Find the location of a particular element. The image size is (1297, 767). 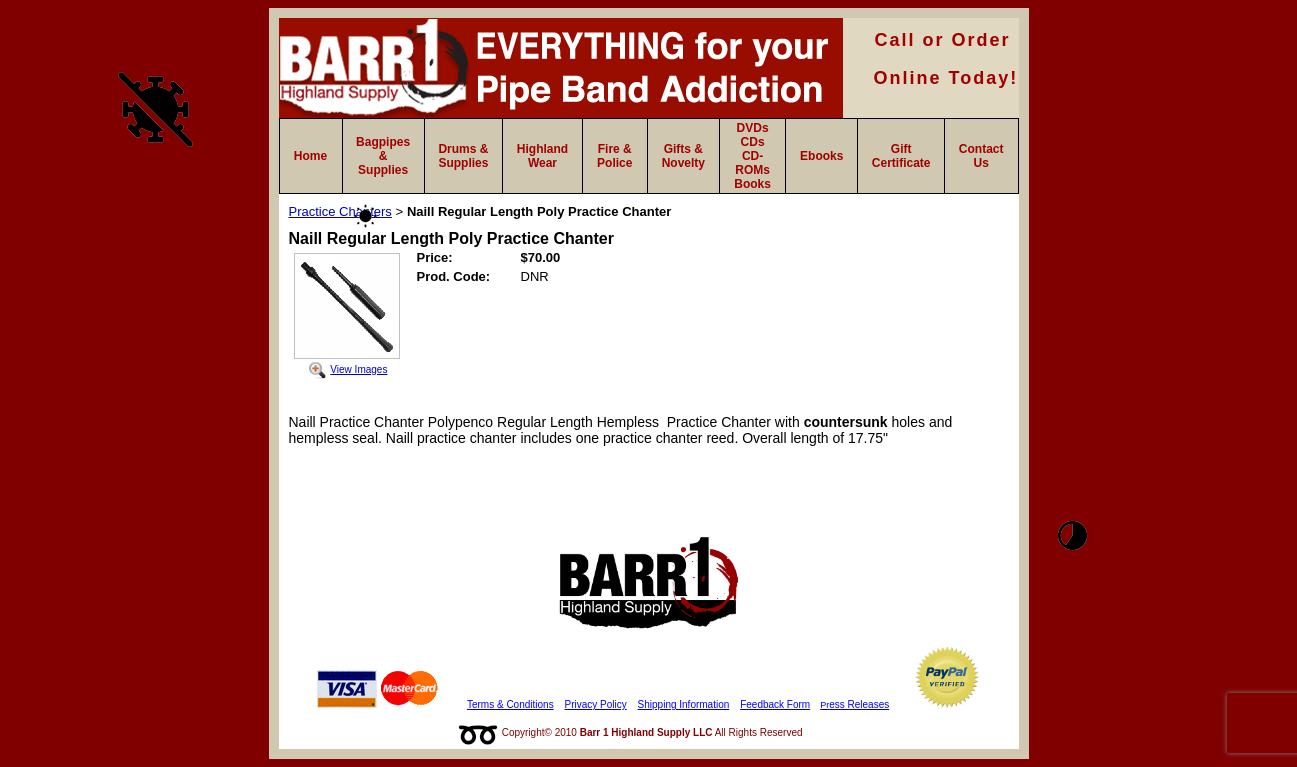

toggle light mode or bright display is located at coordinates (365, 216).